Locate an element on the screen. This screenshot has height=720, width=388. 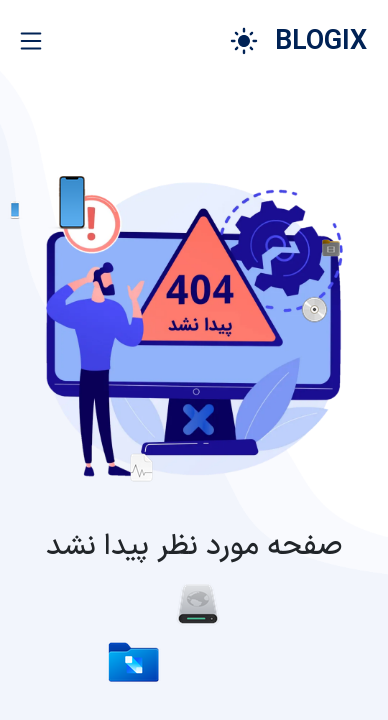
open your videos folder is located at coordinates (331, 248).